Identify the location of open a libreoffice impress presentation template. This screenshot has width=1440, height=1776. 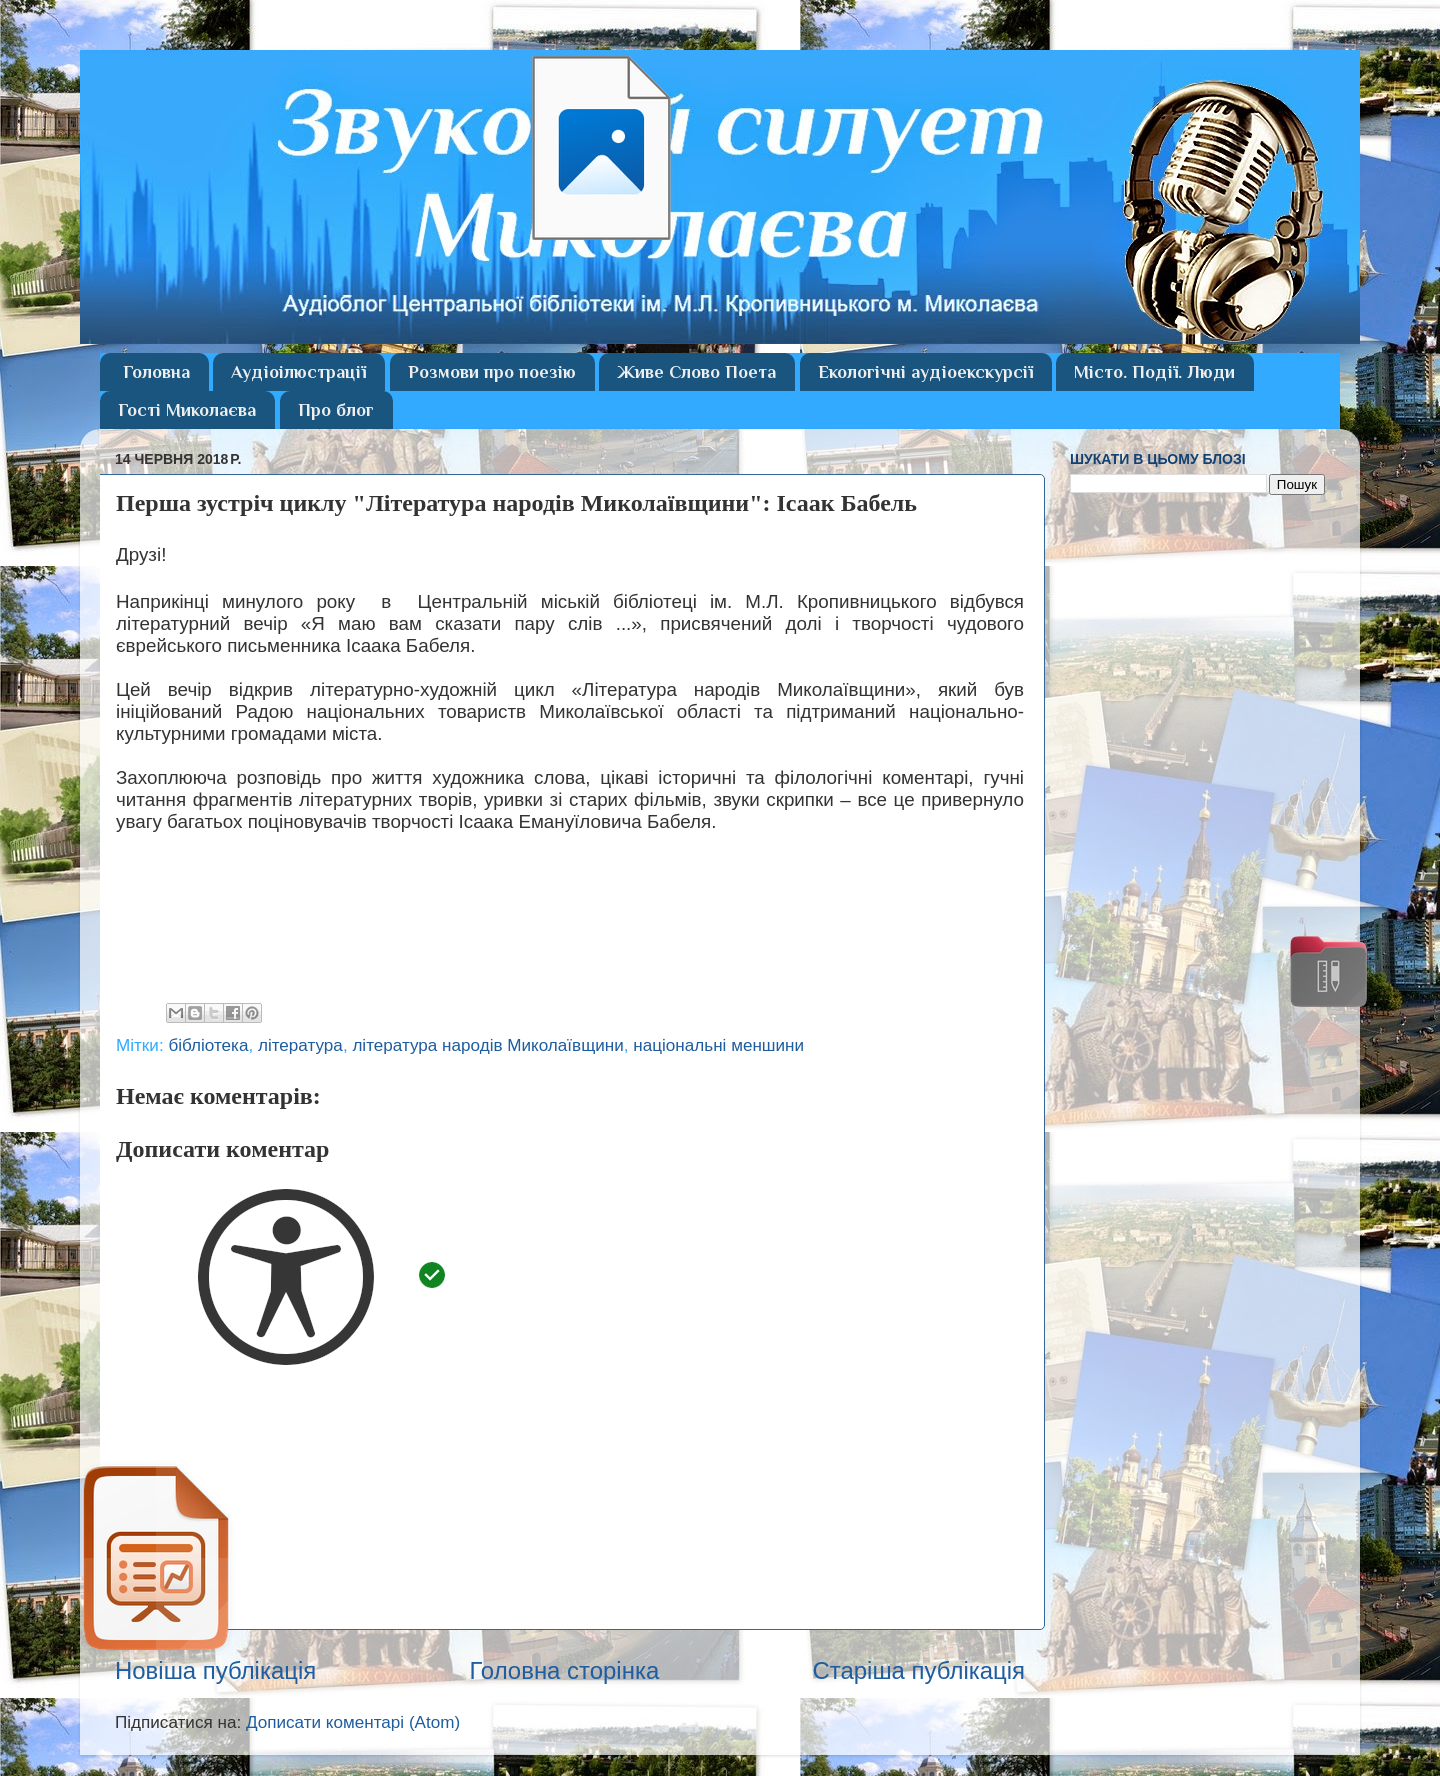
(156, 1558).